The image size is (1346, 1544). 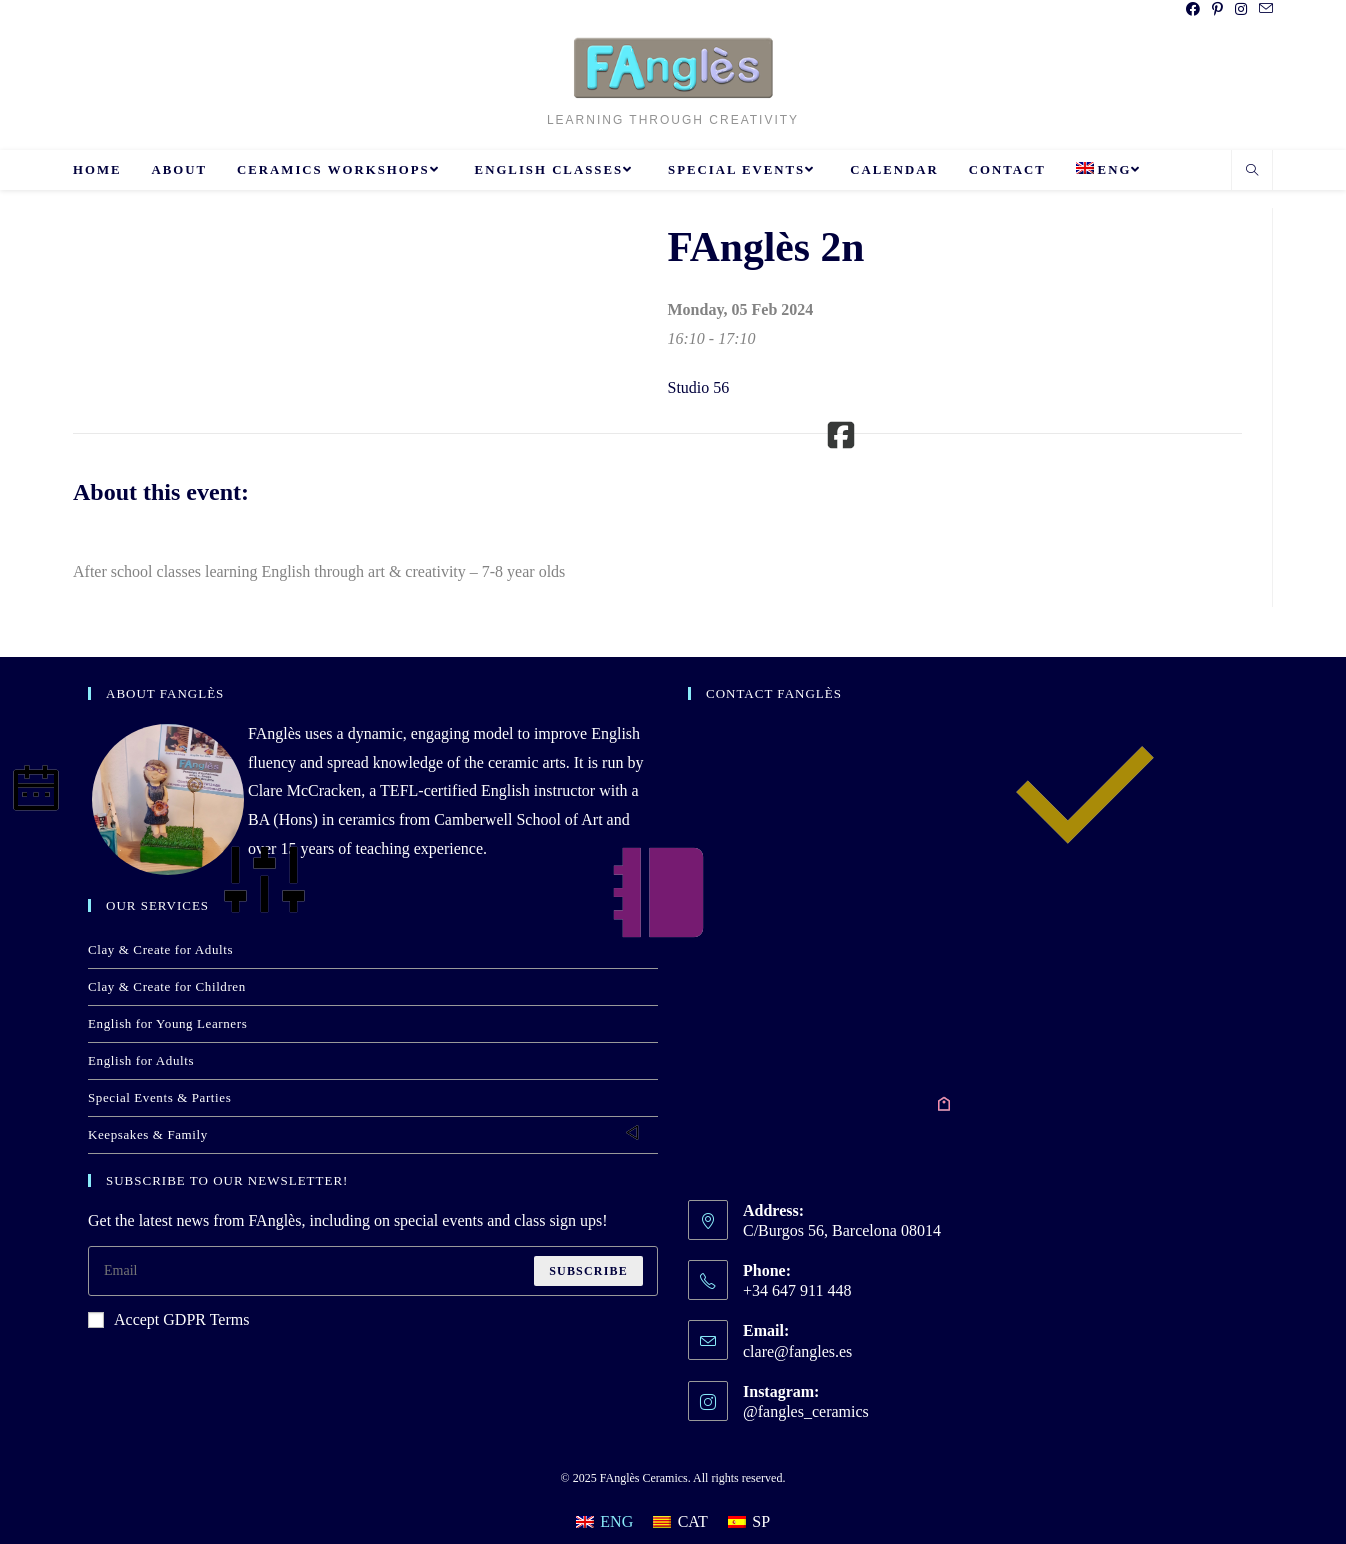 I want to click on play media in reverse, so click(x=633, y=1132).